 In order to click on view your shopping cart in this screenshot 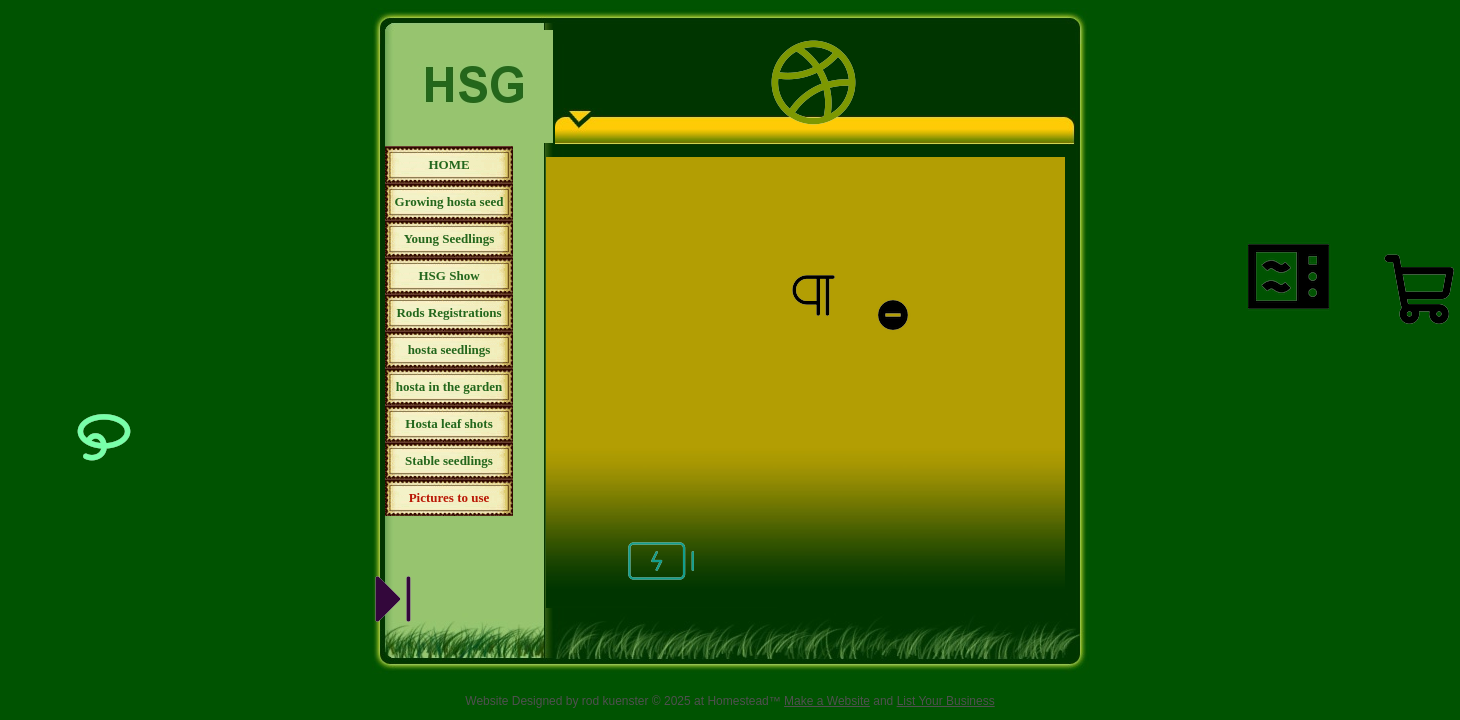, I will do `click(1420, 290)`.